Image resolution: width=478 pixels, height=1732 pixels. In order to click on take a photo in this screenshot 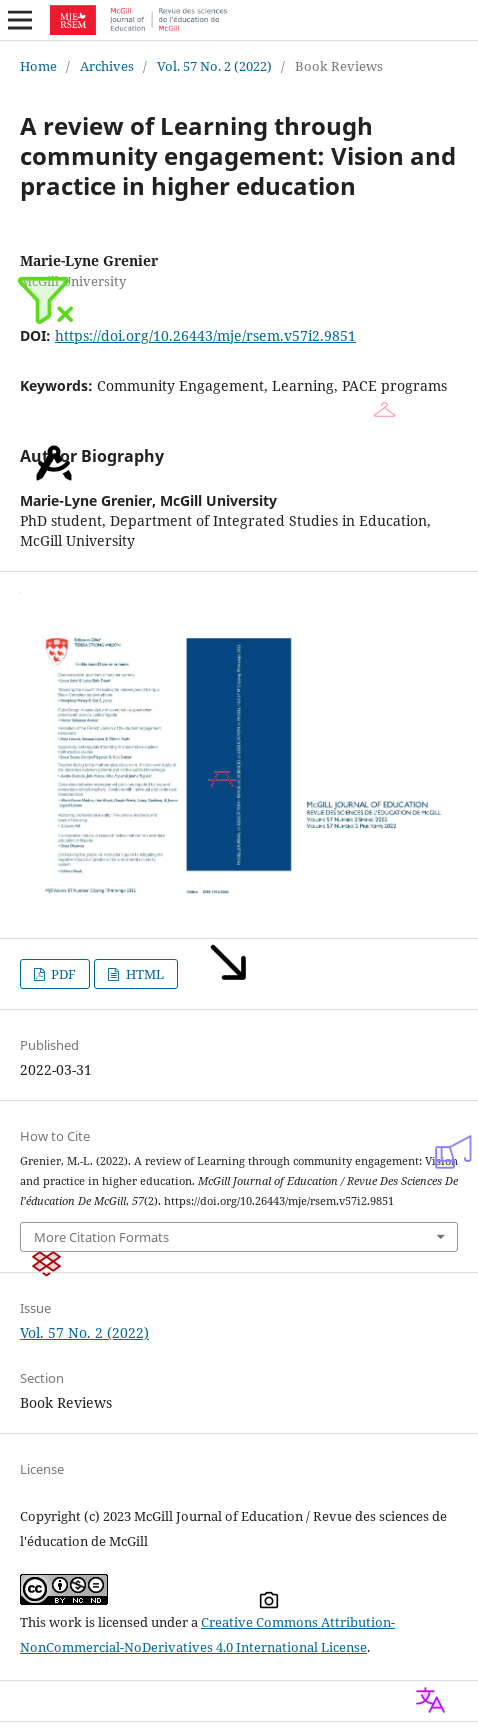, I will do `click(269, 1601)`.